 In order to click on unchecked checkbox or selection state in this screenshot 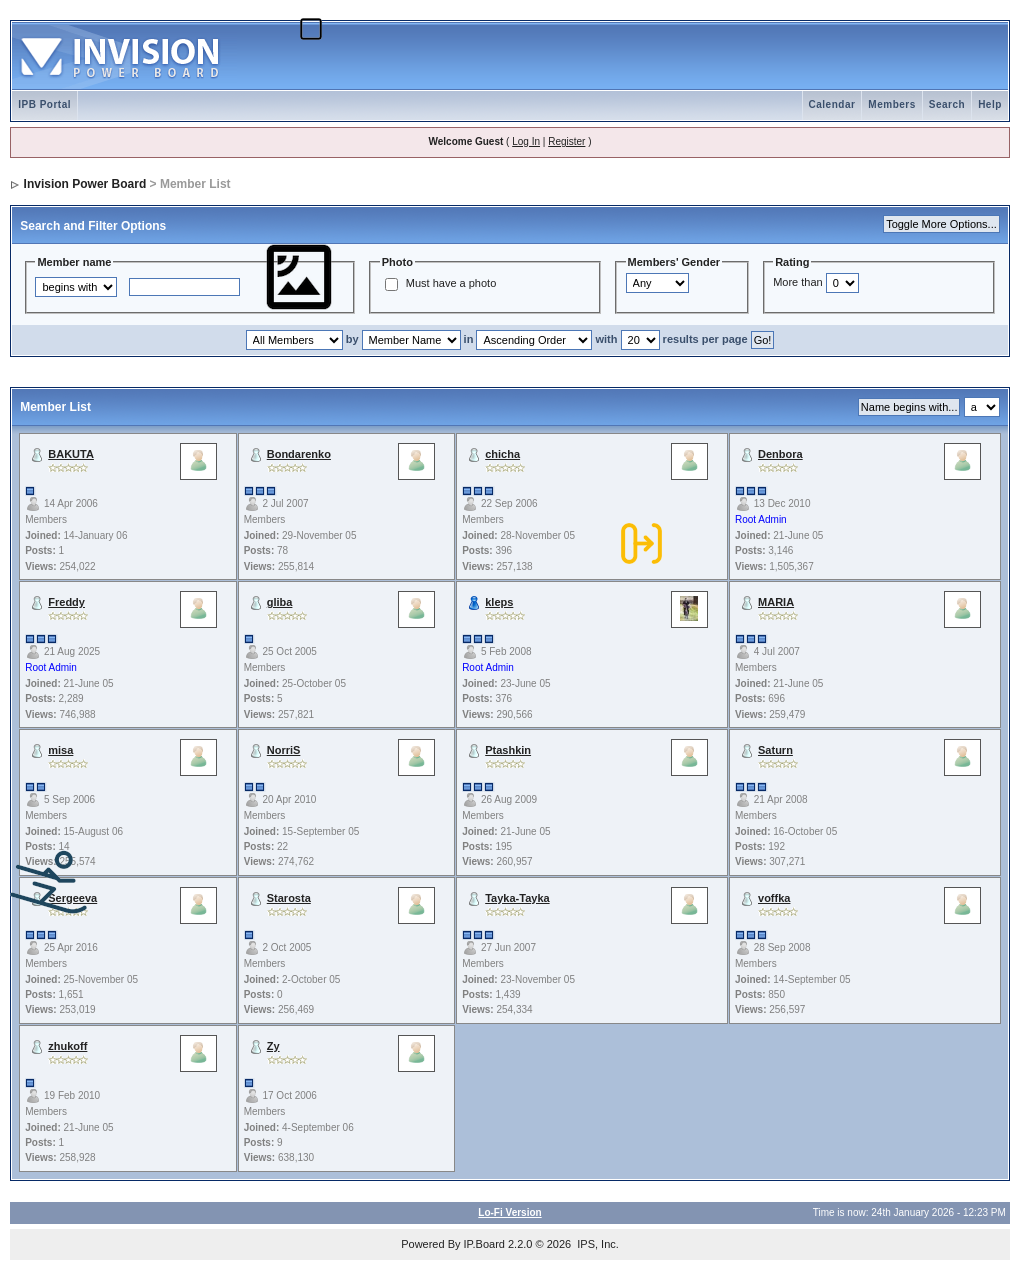, I will do `click(311, 29)`.